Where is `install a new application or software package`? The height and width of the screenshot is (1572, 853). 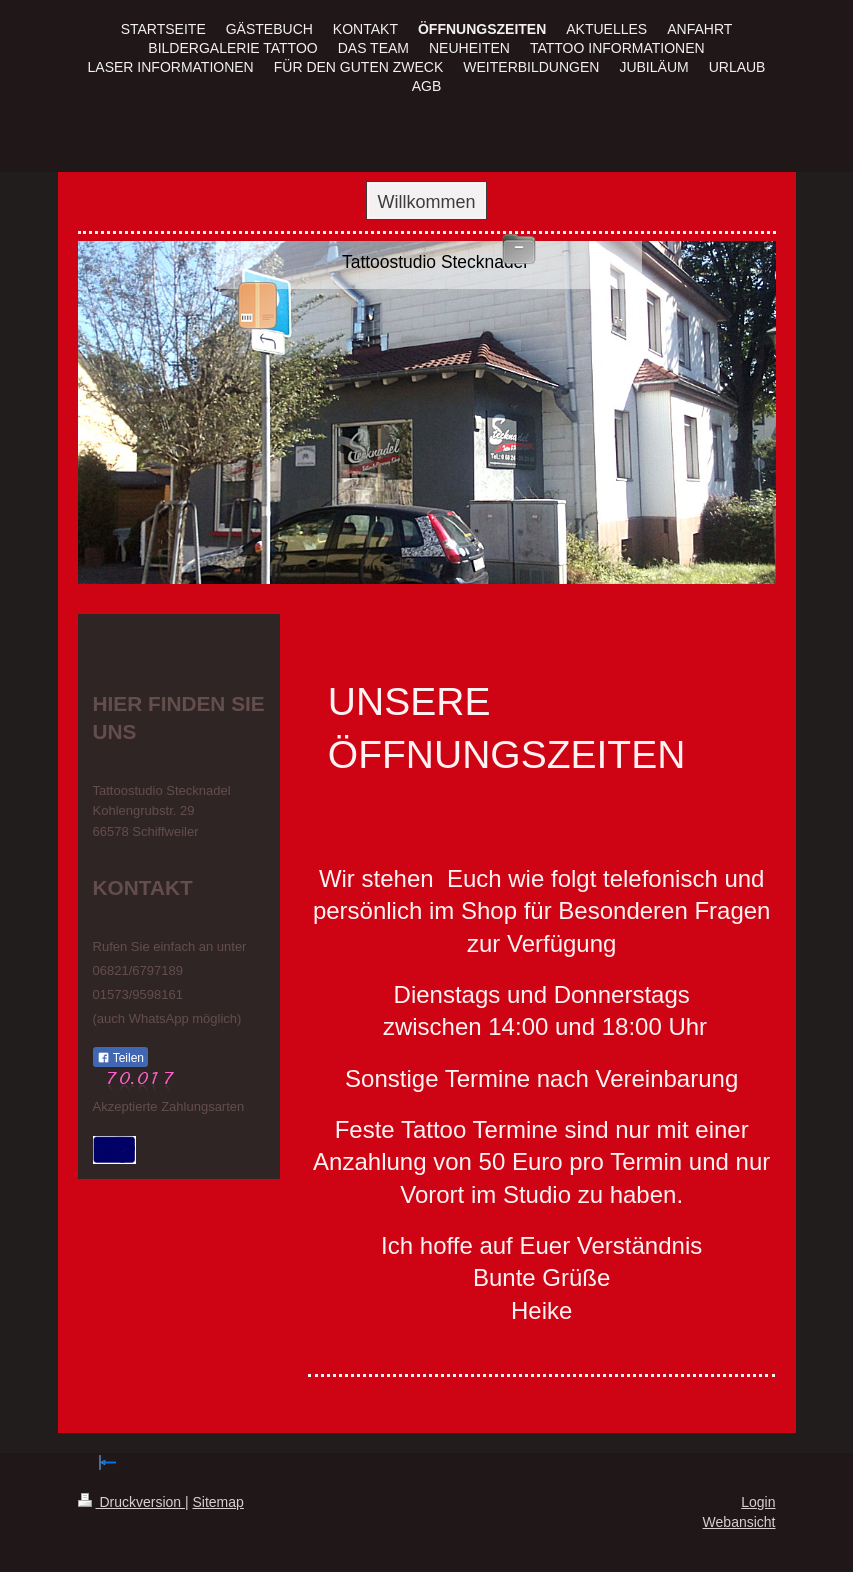
install a new application or software package is located at coordinates (257, 305).